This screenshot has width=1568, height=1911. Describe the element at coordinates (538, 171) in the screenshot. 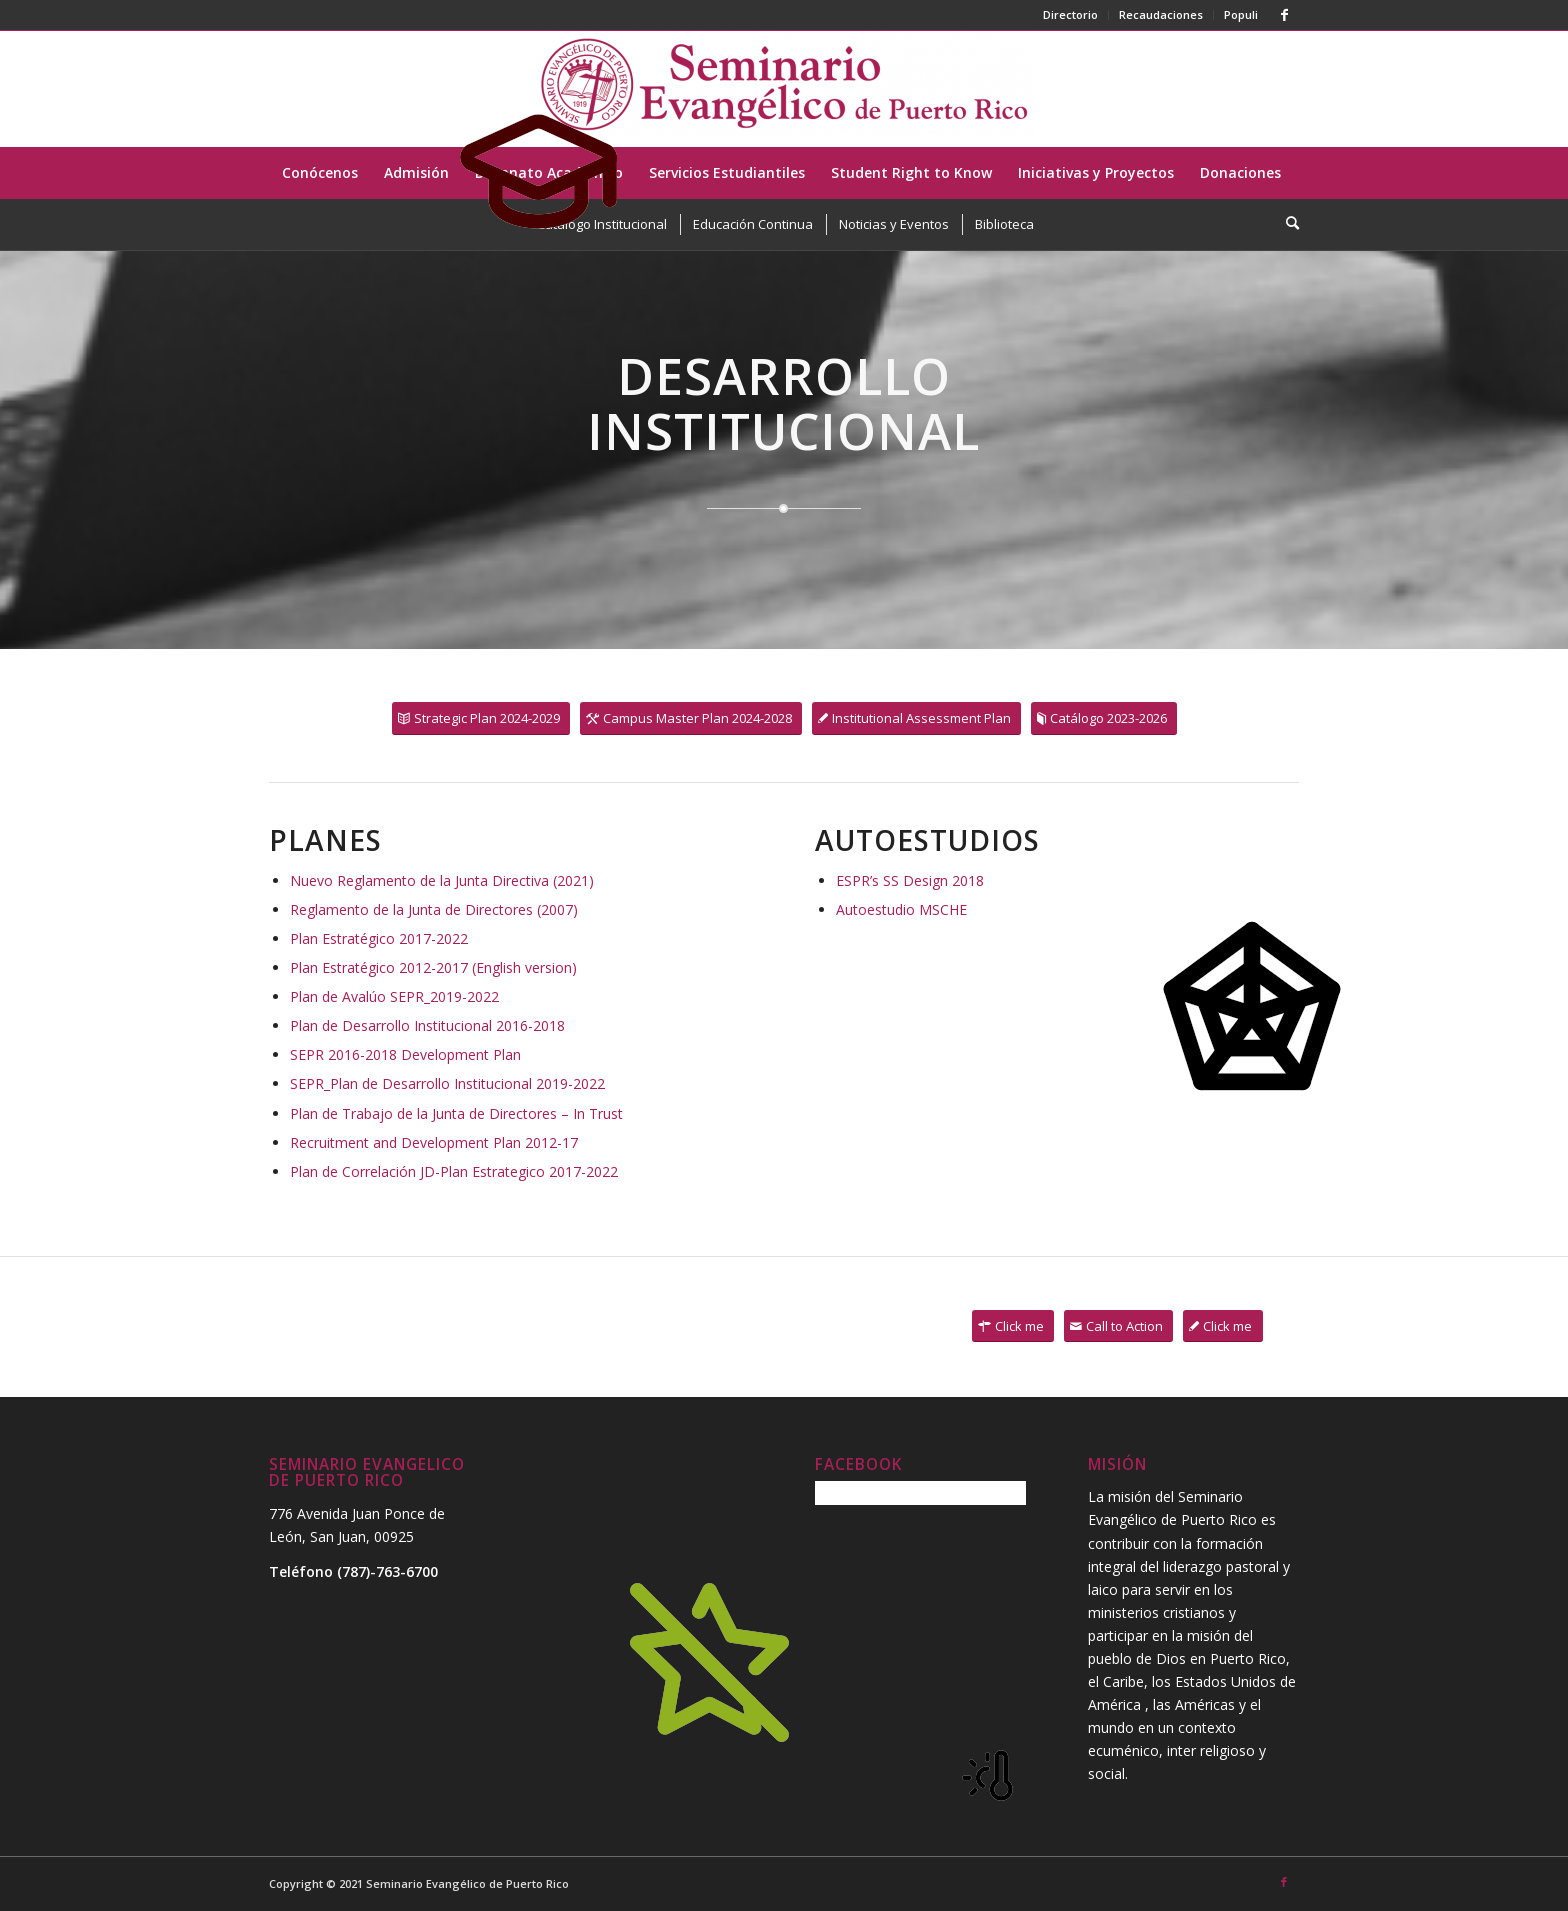

I see `access education or learning resources` at that location.